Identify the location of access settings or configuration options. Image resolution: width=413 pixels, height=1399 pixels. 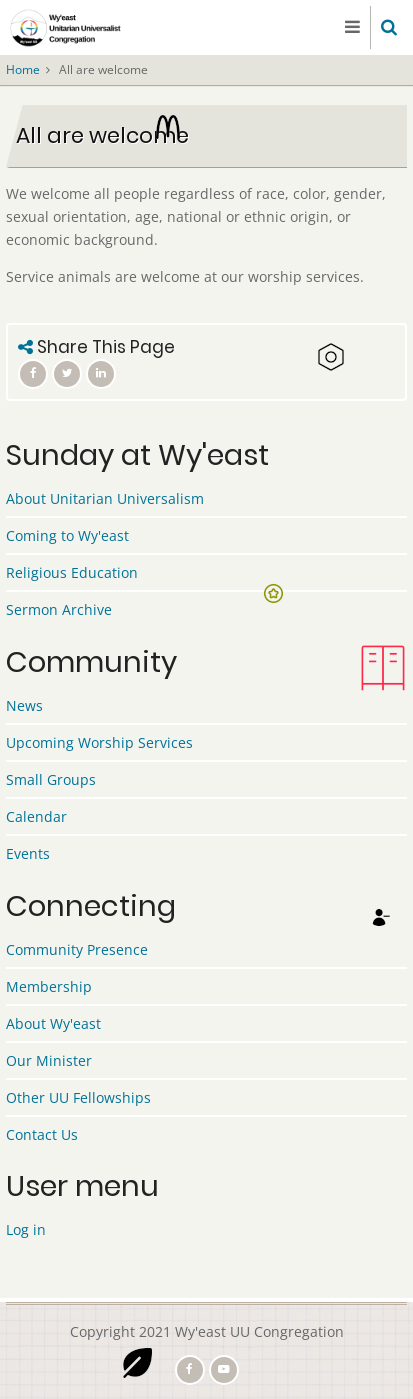
(331, 357).